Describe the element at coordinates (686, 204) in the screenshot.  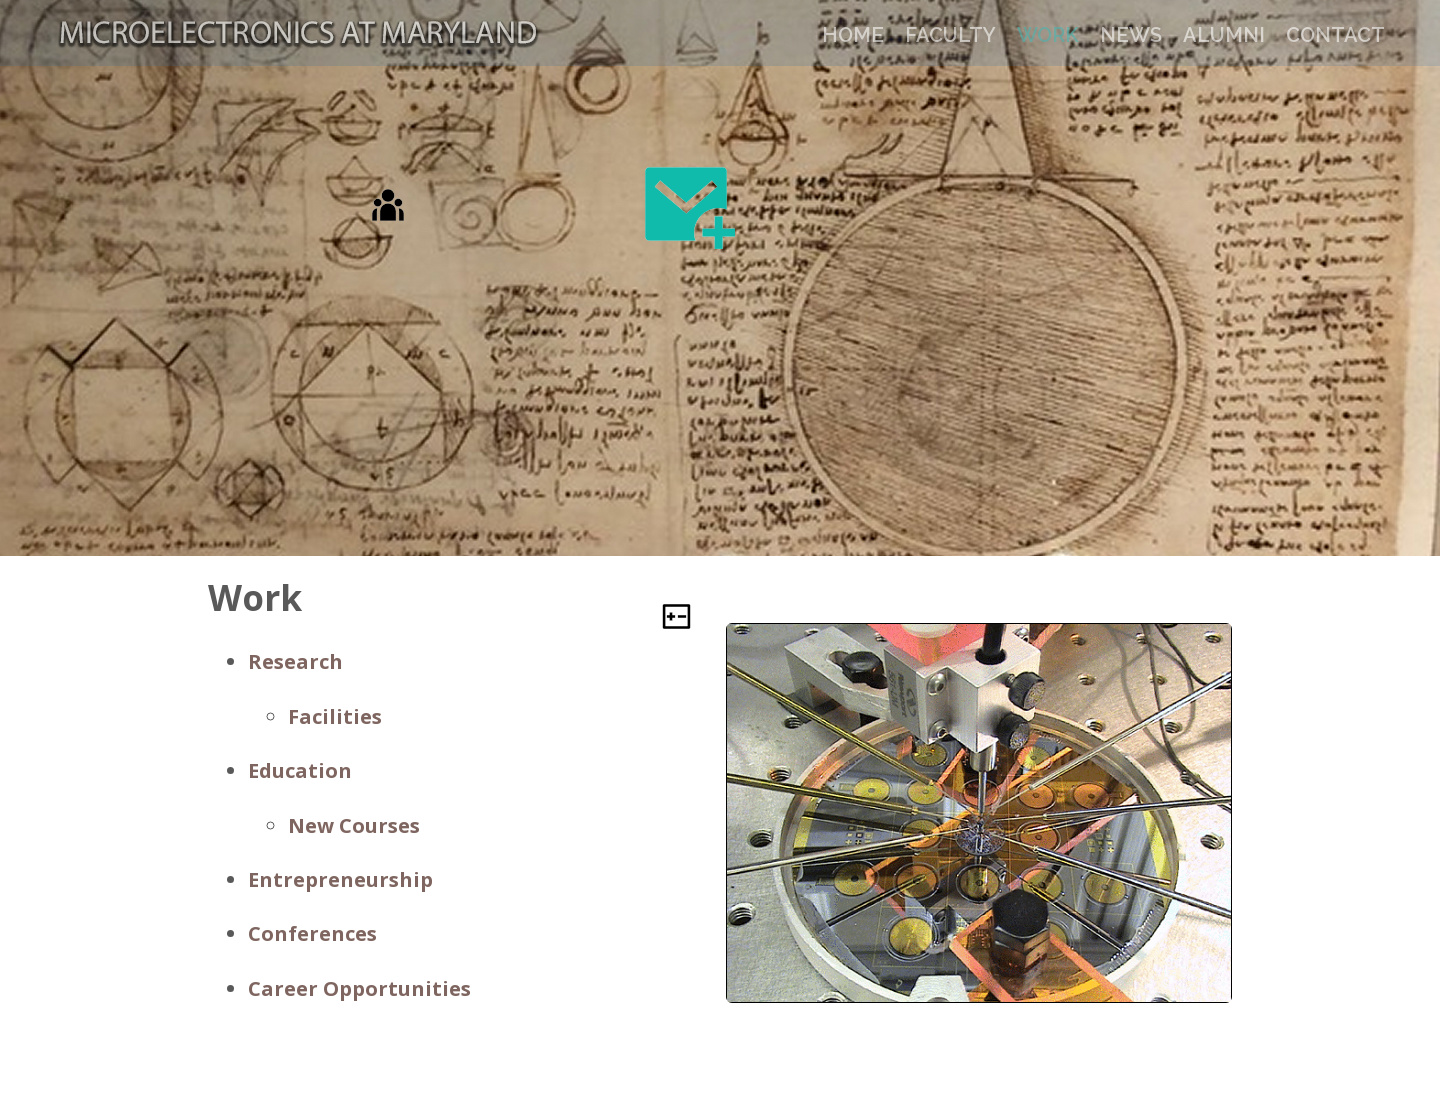
I see `compose a new email` at that location.